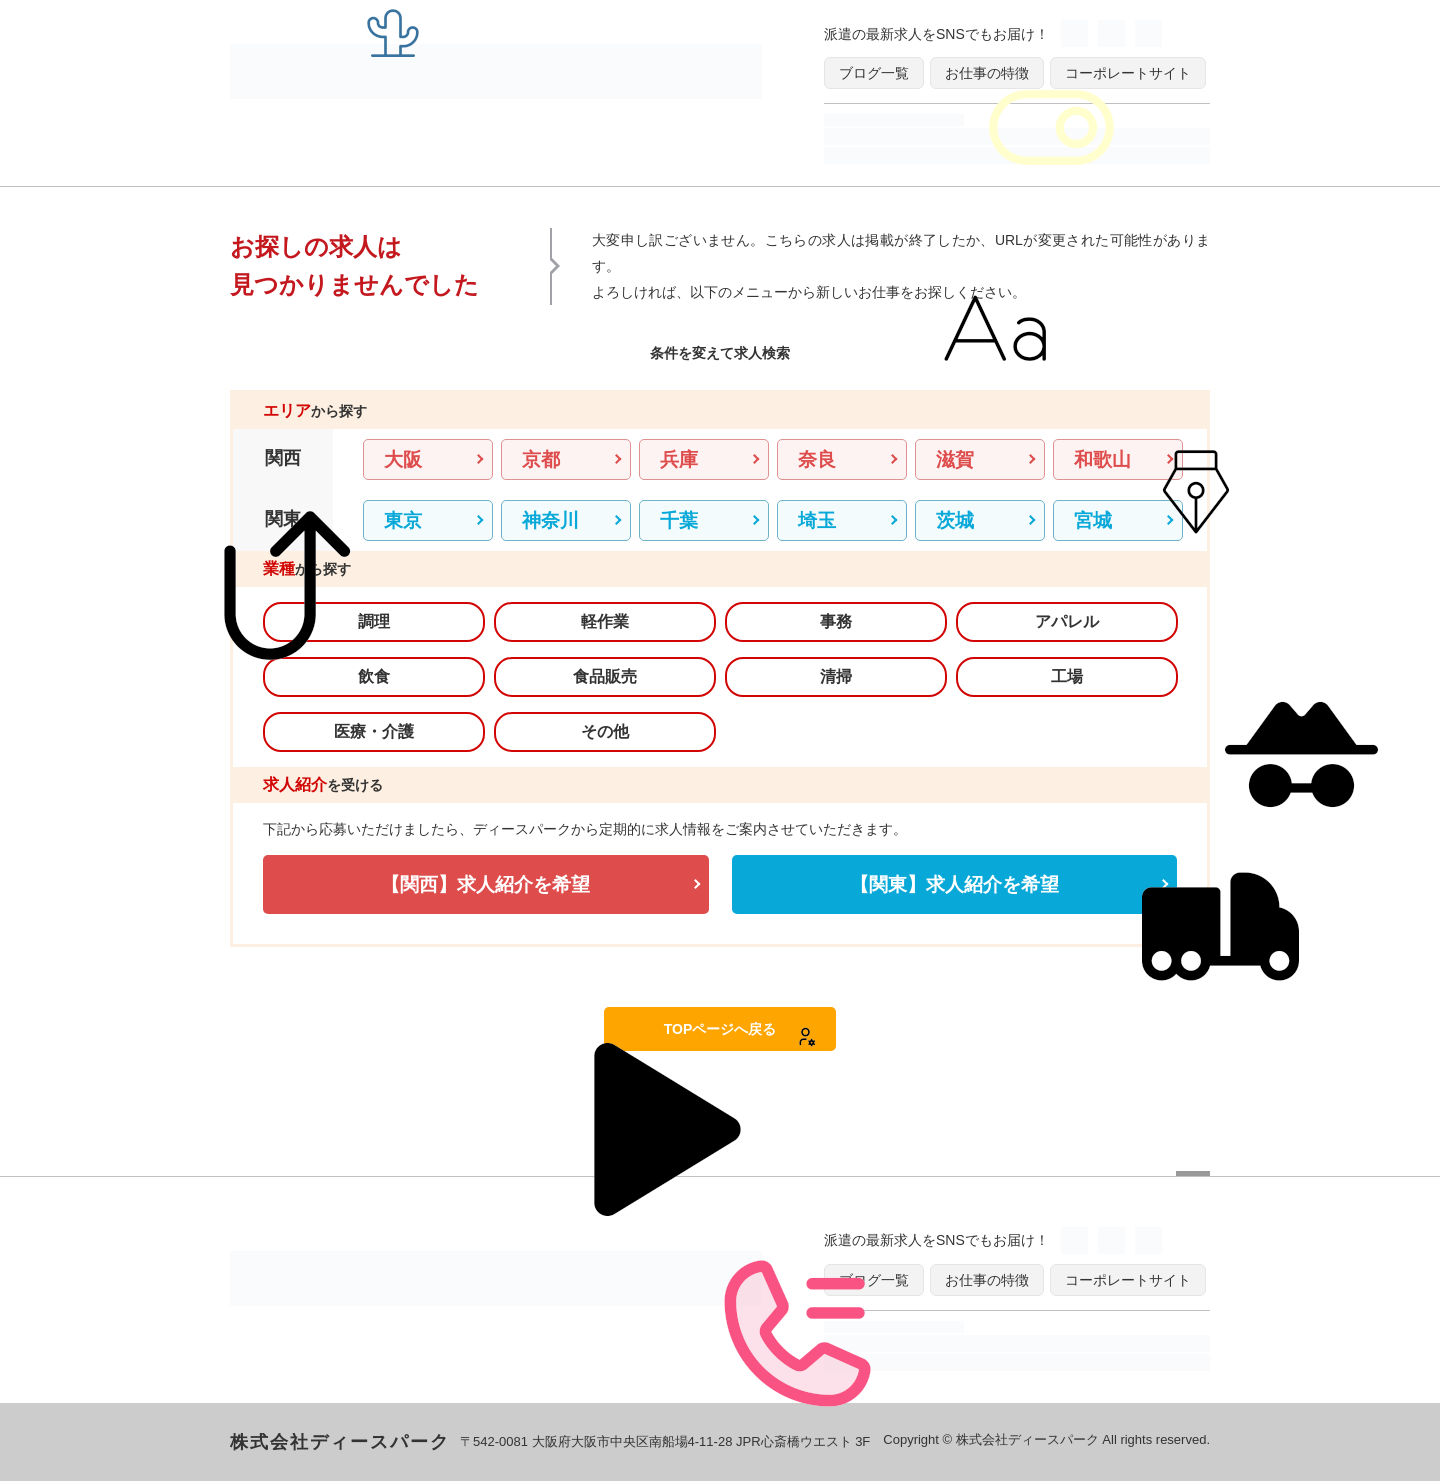 This screenshot has height=1481, width=1440. What do you see at coordinates (800, 1330) in the screenshot?
I see `view contact list` at bounding box center [800, 1330].